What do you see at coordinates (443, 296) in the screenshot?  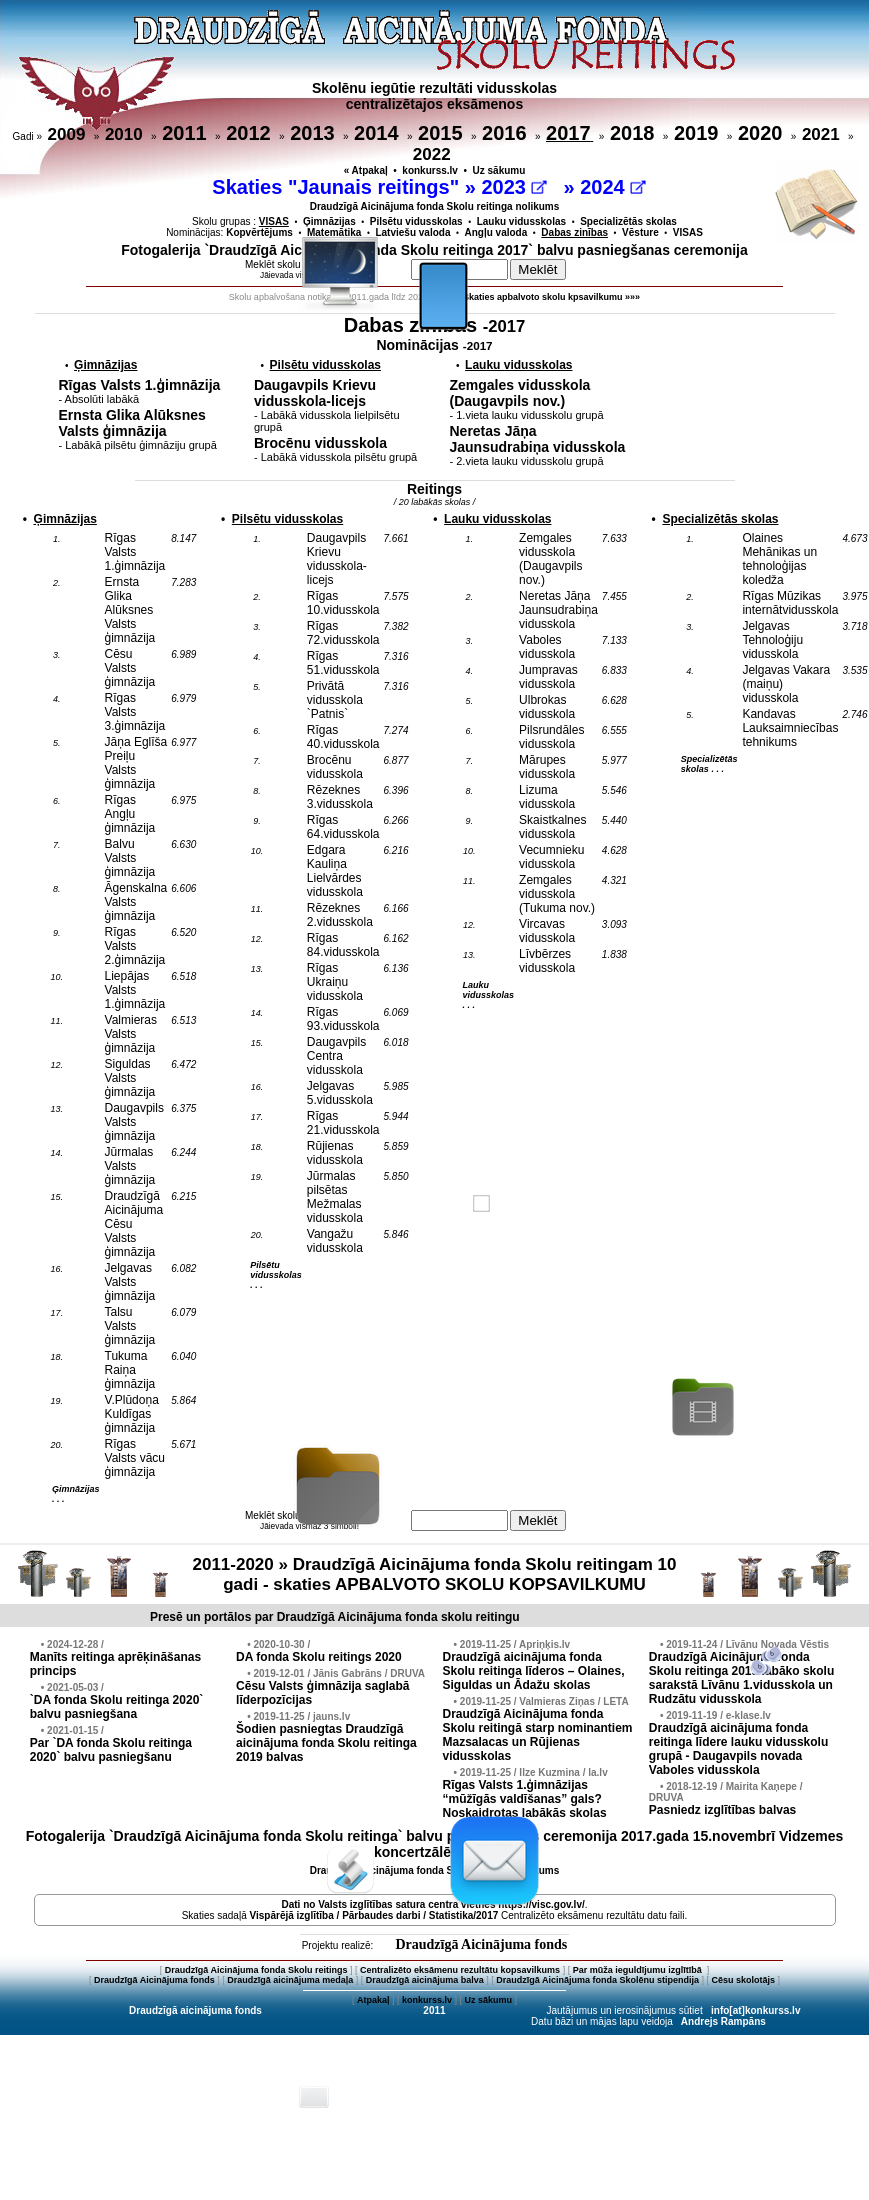 I see `iPad Pro device connected to your system` at bounding box center [443, 296].